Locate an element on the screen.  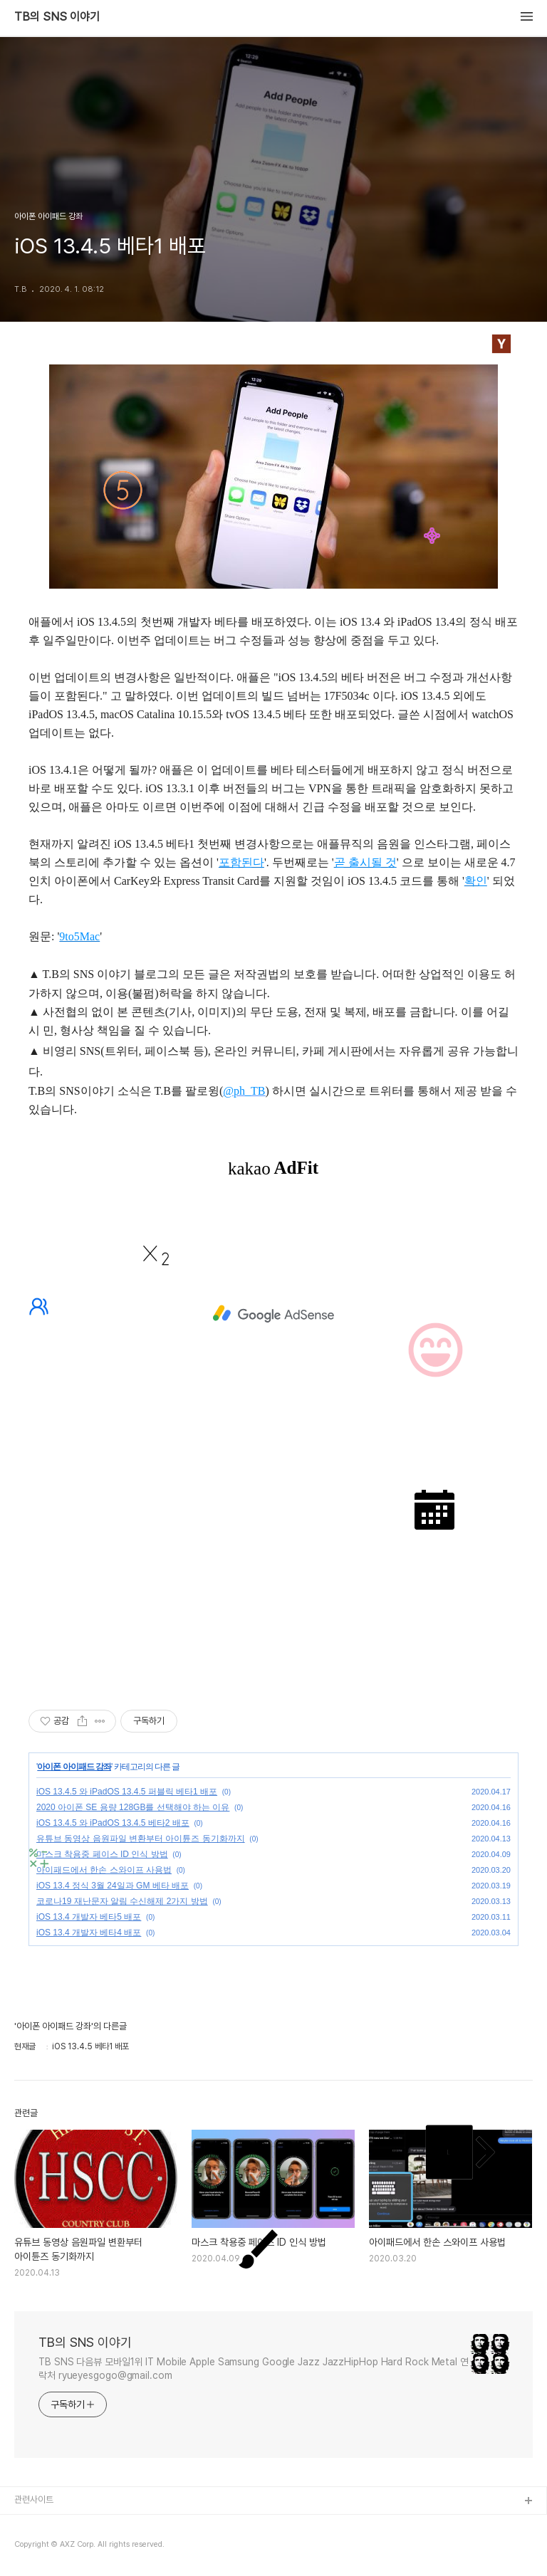
view star-ring network topology is located at coordinates (432, 535).